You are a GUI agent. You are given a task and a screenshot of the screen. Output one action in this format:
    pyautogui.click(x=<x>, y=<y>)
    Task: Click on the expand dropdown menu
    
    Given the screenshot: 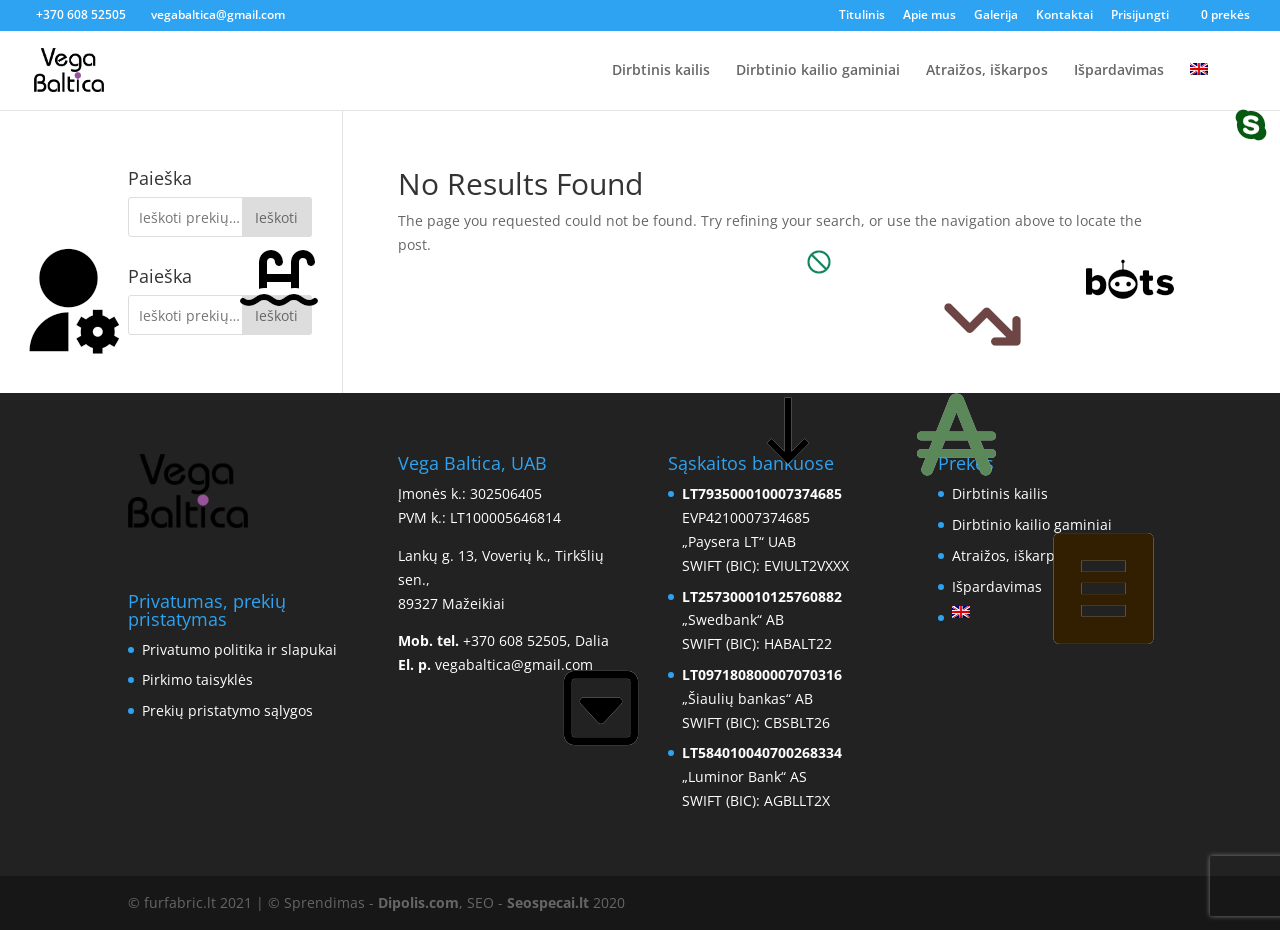 What is the action you would take?
    pyautogui.click(x=601, y=708)
    